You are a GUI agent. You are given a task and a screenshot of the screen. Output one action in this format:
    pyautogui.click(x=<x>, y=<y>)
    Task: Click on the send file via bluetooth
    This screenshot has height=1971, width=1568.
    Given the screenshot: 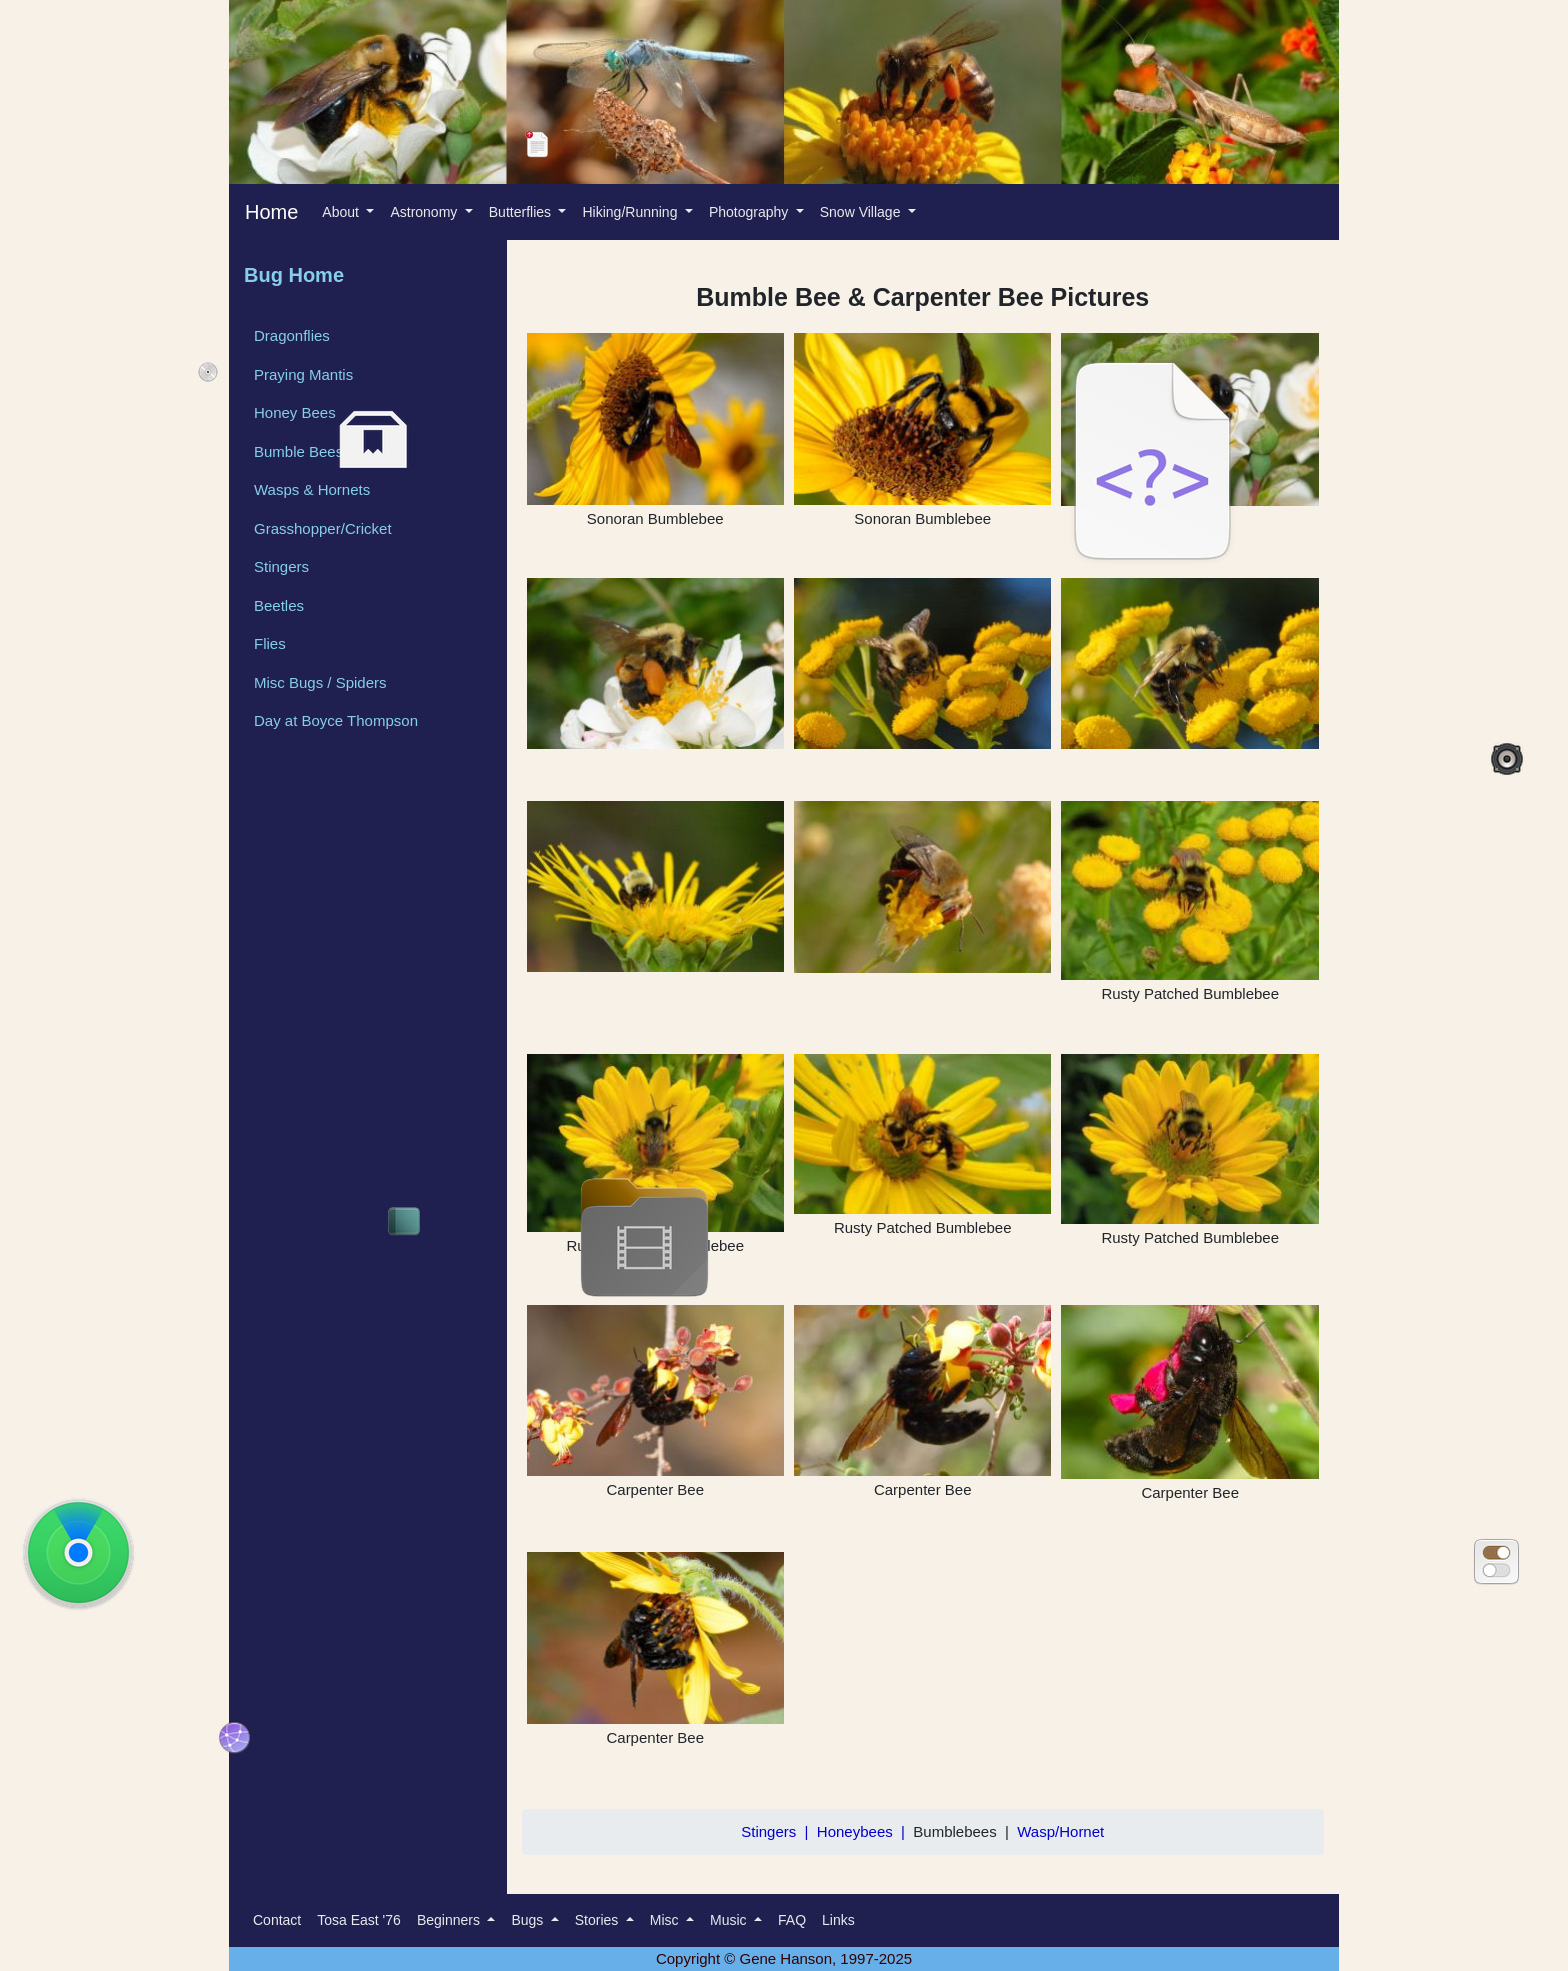 What is the action you would take?
    pyautogui.click(x=537, y=144)
    